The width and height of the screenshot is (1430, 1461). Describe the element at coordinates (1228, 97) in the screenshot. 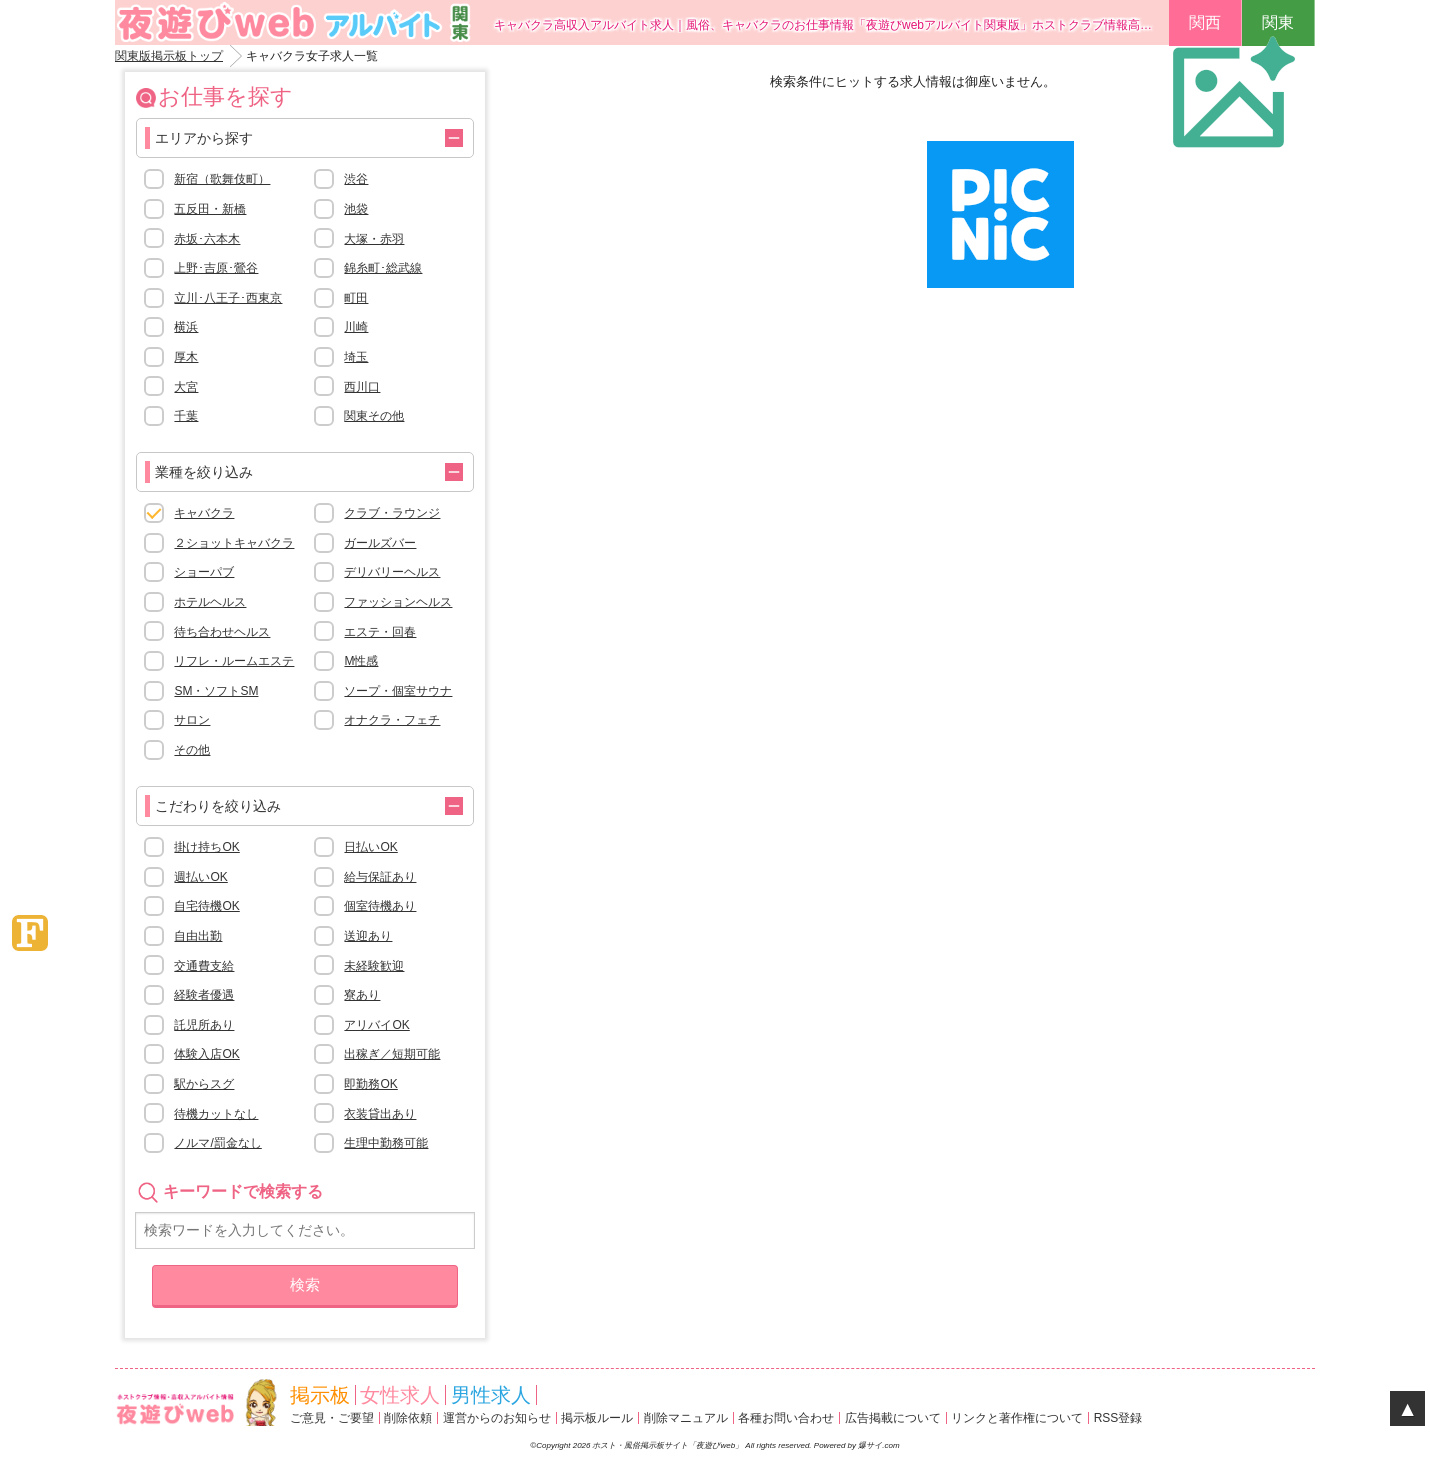

I see `generate or enhance an image using AI` at that location.